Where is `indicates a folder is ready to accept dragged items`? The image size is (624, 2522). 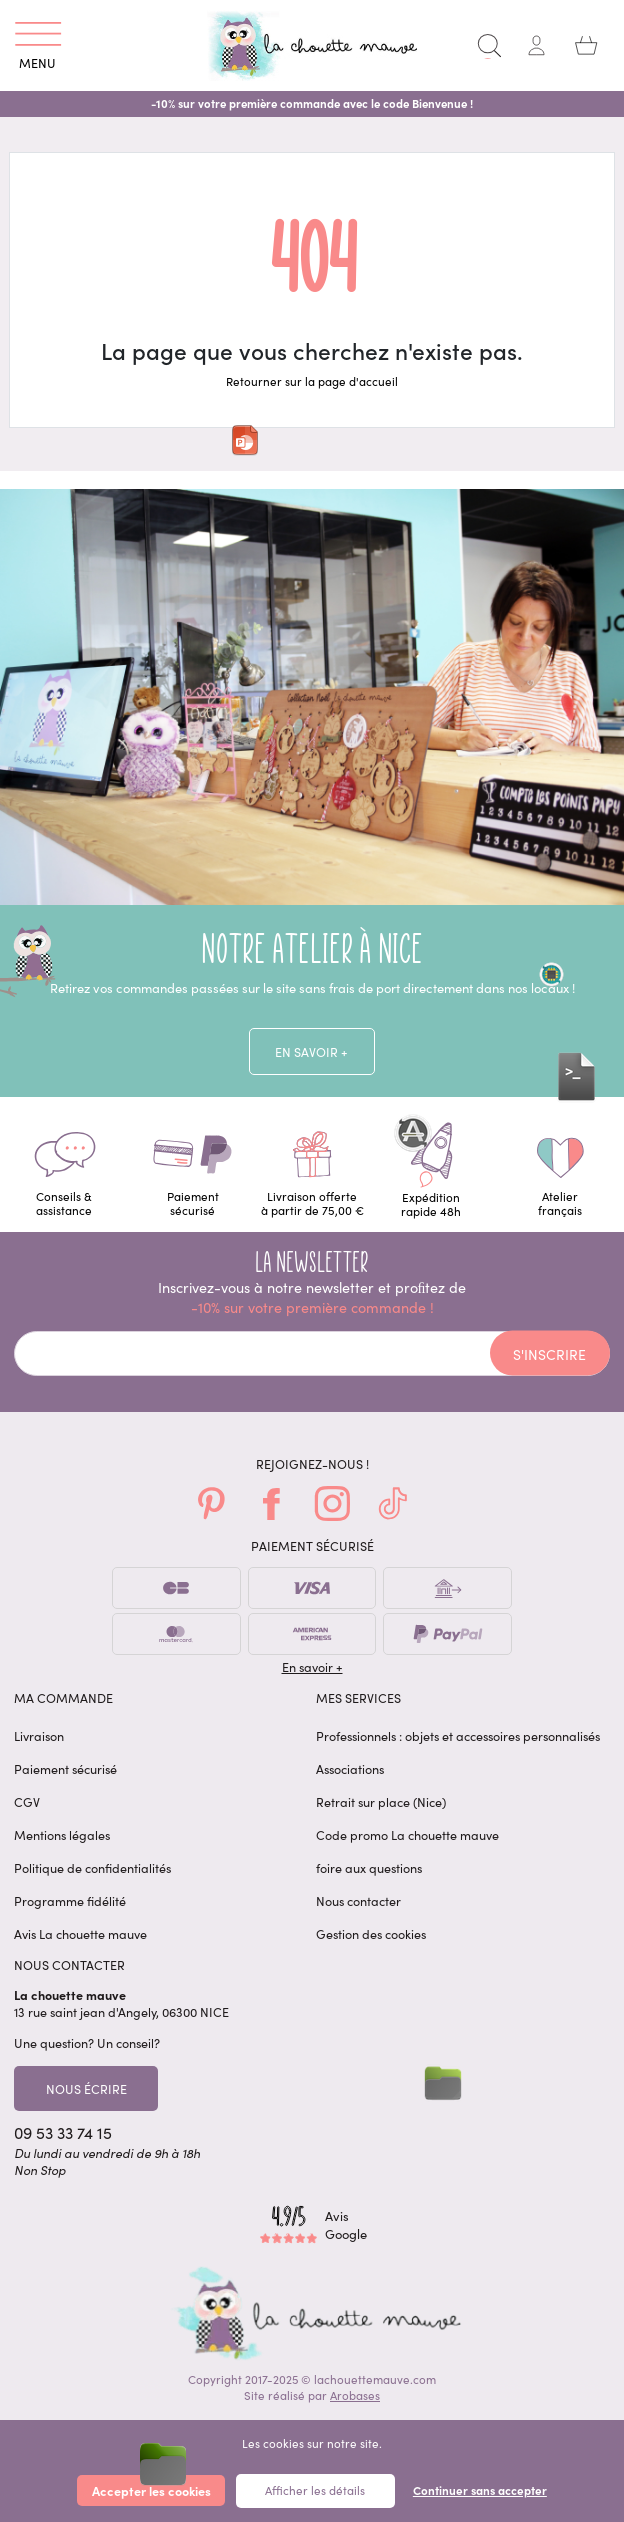 indicates a folder is ready to accept dragged items is located at coordinates (443, 2083).